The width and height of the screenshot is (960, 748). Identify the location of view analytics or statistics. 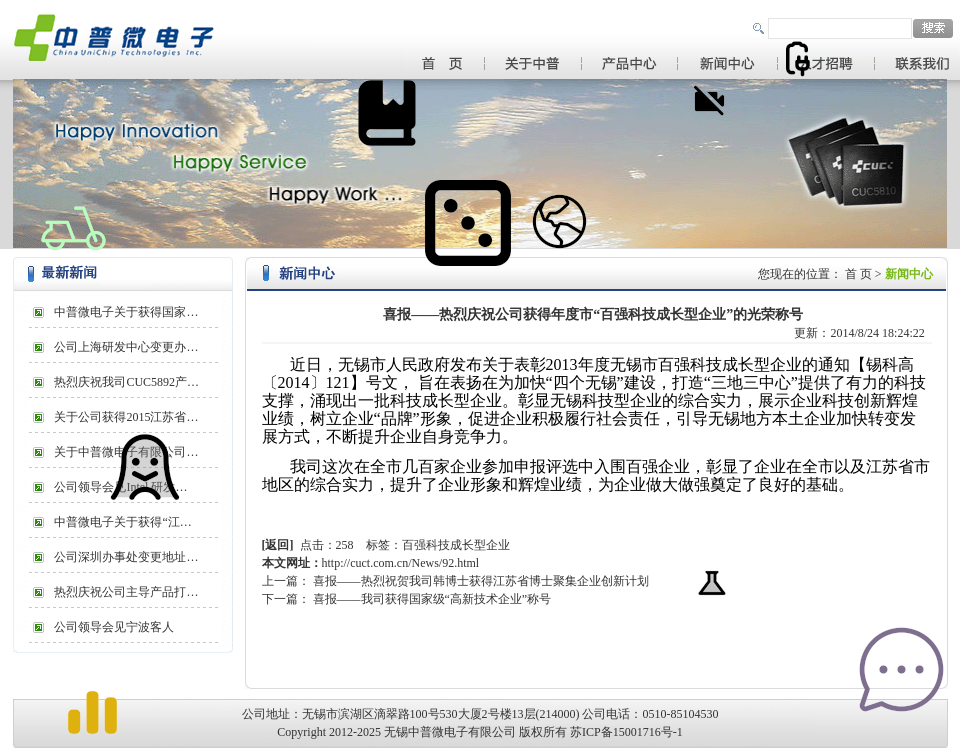
(92, 712).